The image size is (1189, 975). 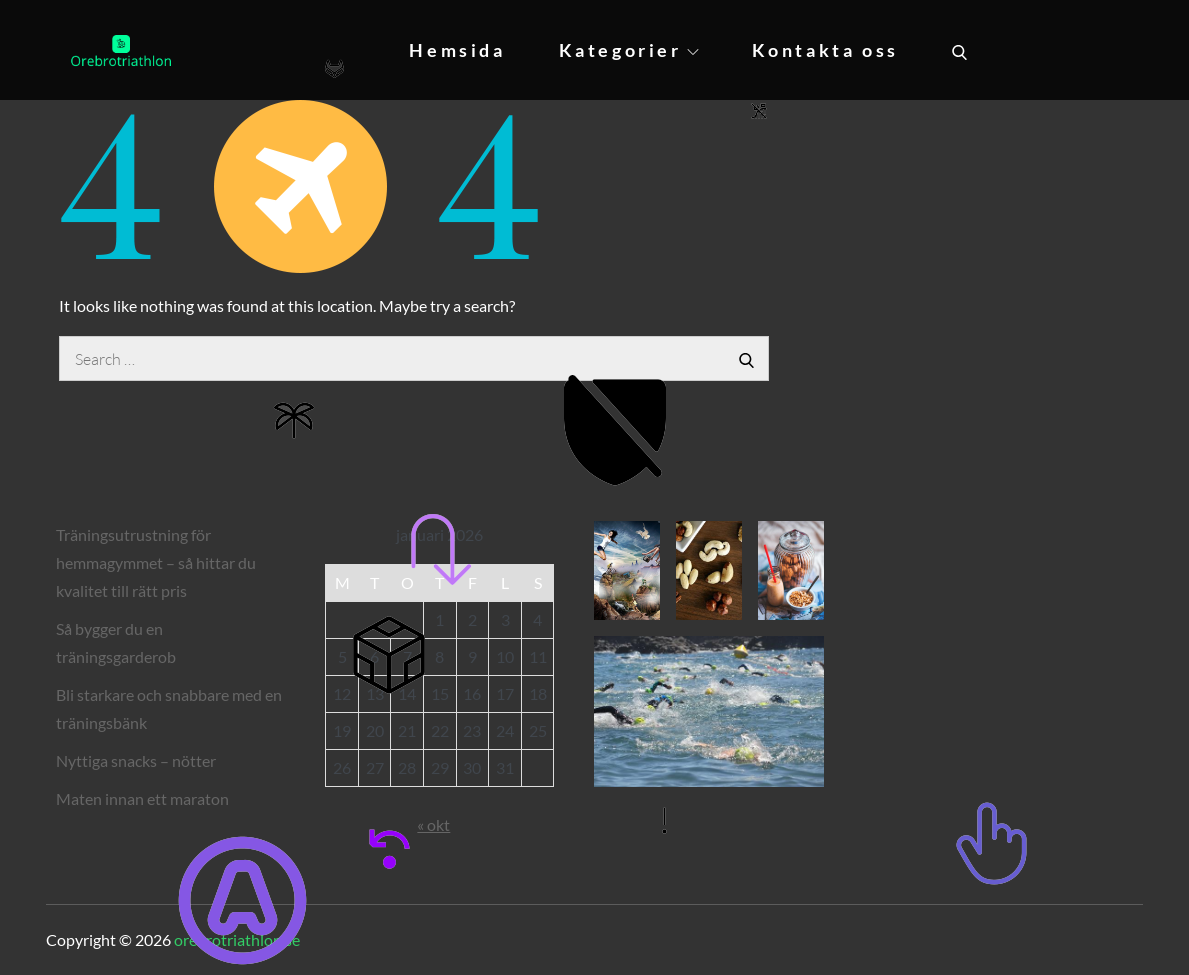 I want to click on security or protection is disabled, so click(x=615, y=426).